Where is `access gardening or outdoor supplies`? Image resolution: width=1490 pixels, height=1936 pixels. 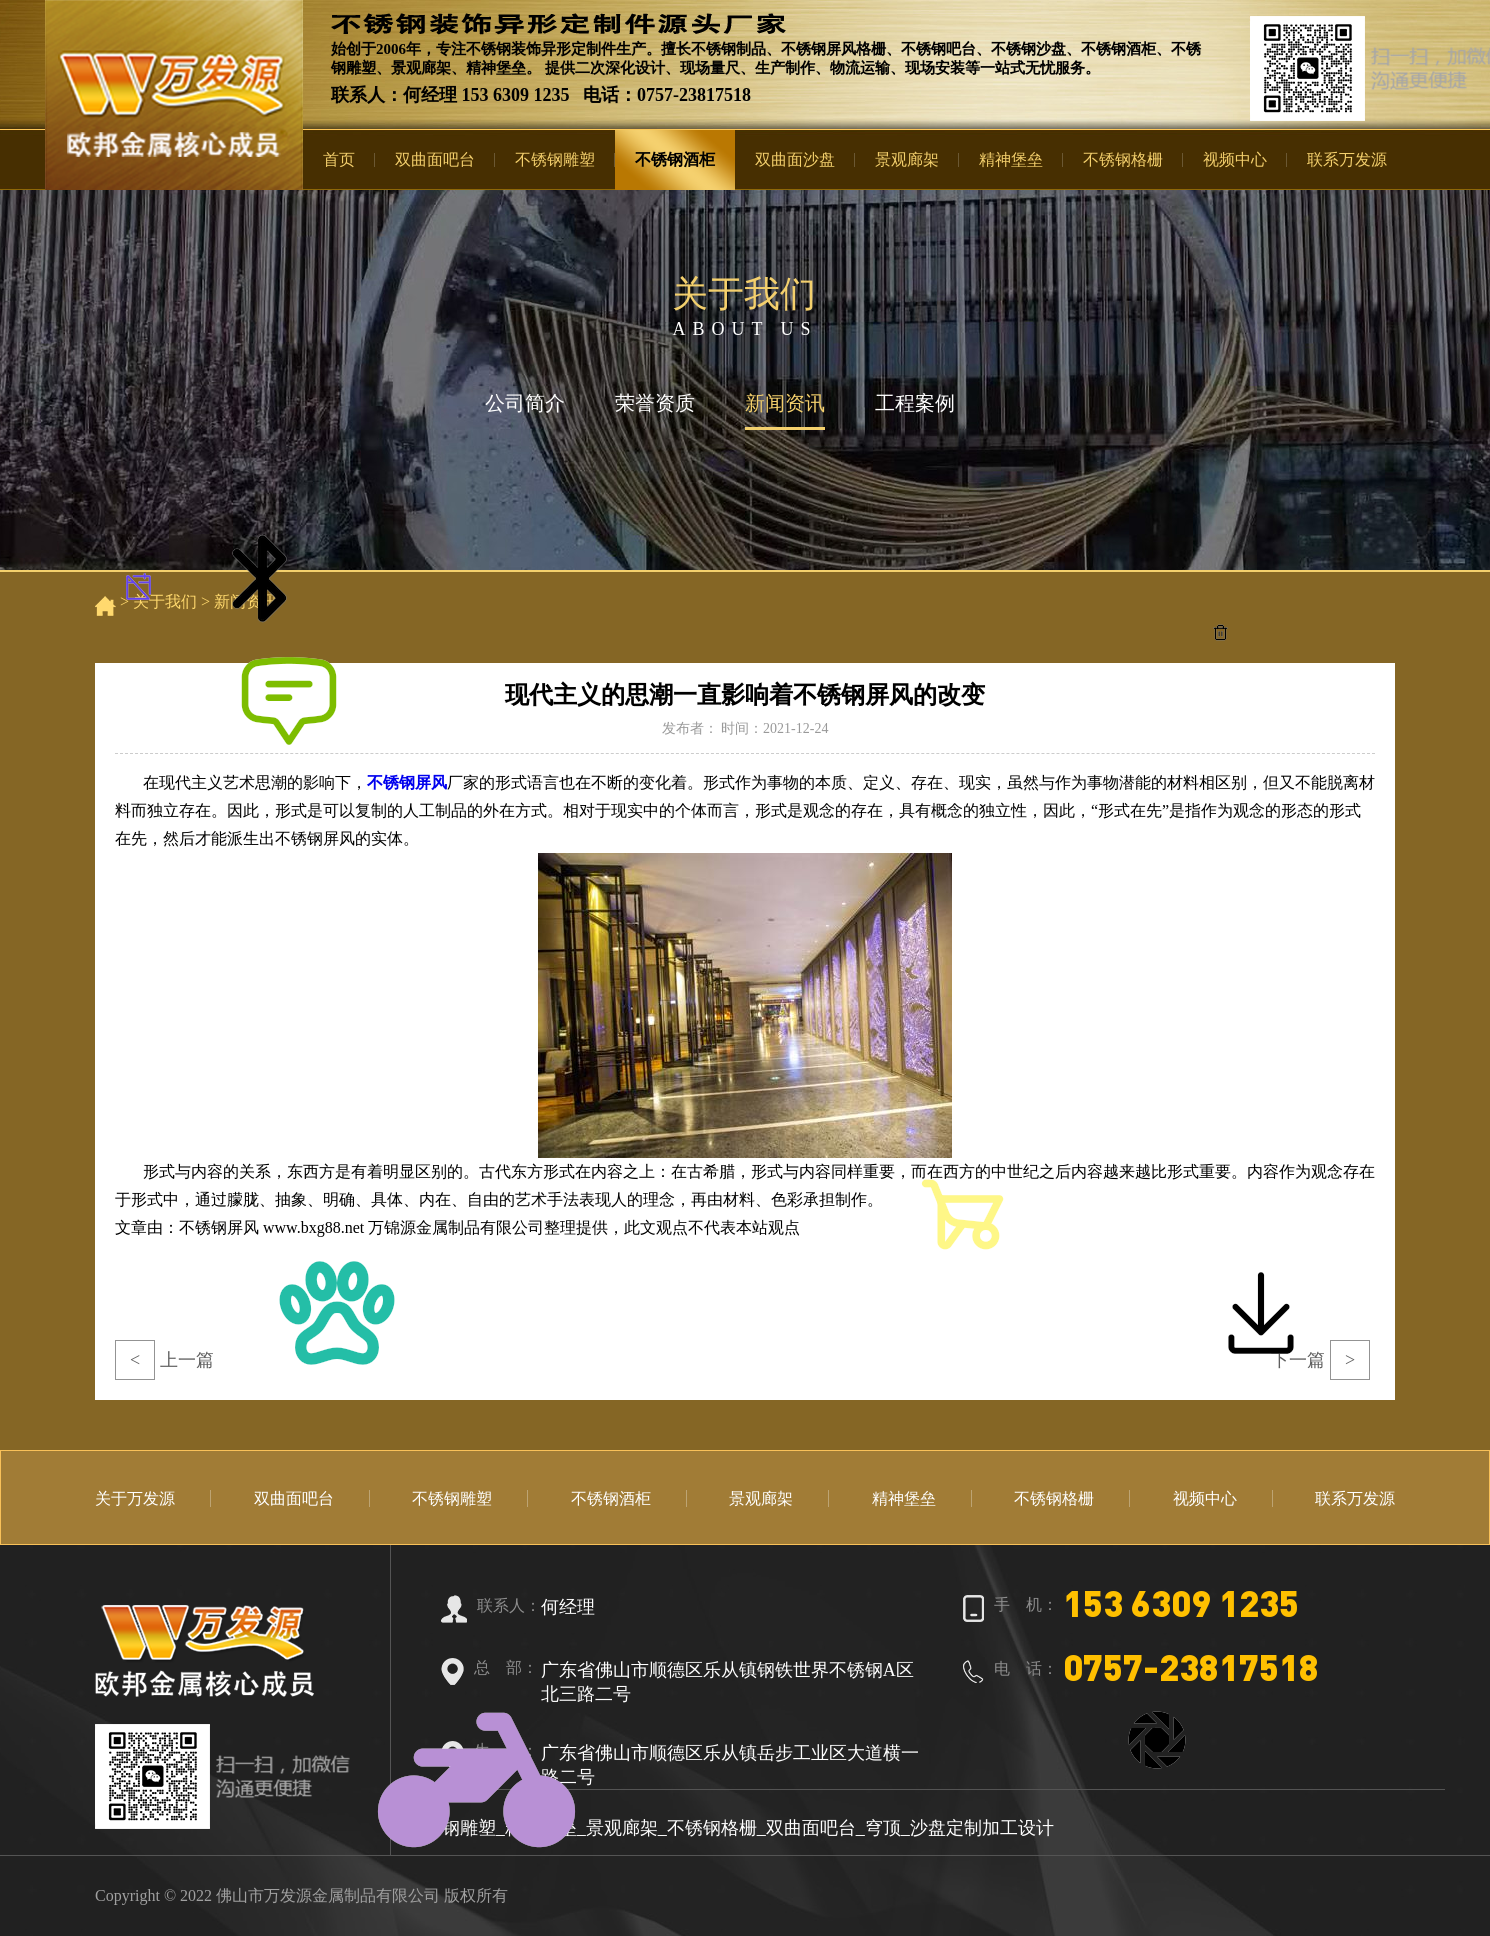 access gardening or outdoor supplies is located at coordinates (964, 1214).